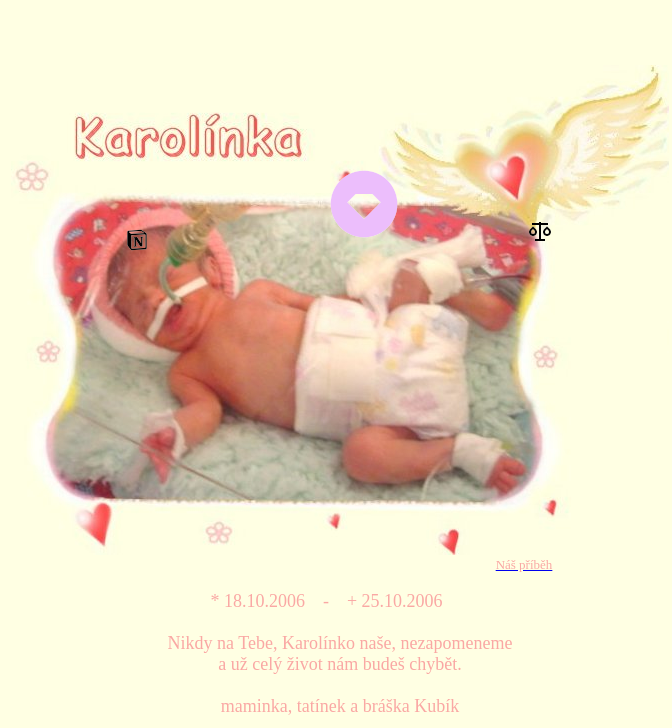 This screenshot has height=728, width=672. I want to click on copper cryptocurrency logo, so click(364, 204).